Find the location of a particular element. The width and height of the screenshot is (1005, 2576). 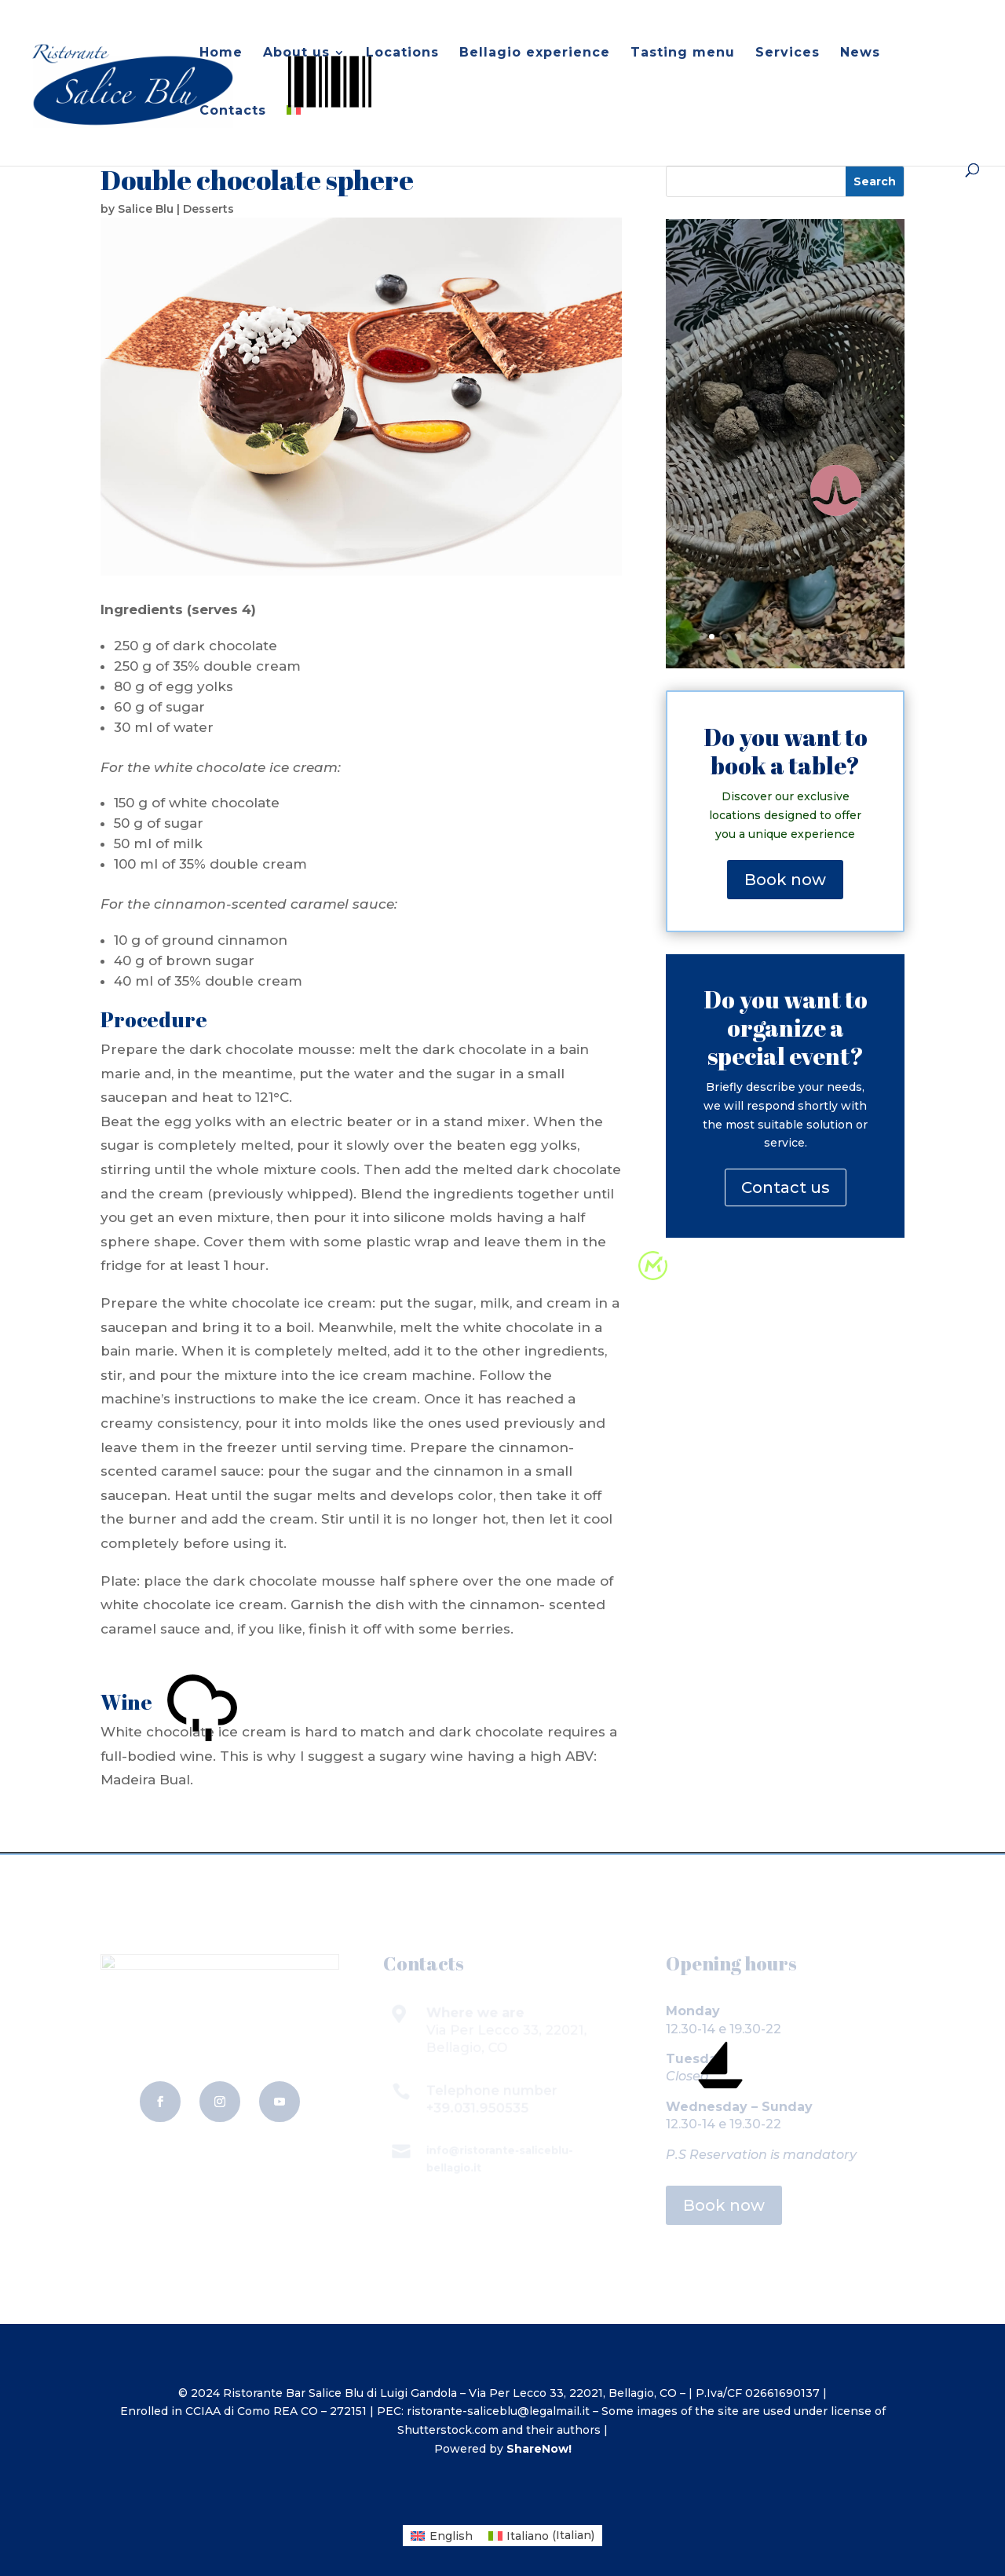

view nearby marina or sailing destinations is located at coordinates (720, 2065).